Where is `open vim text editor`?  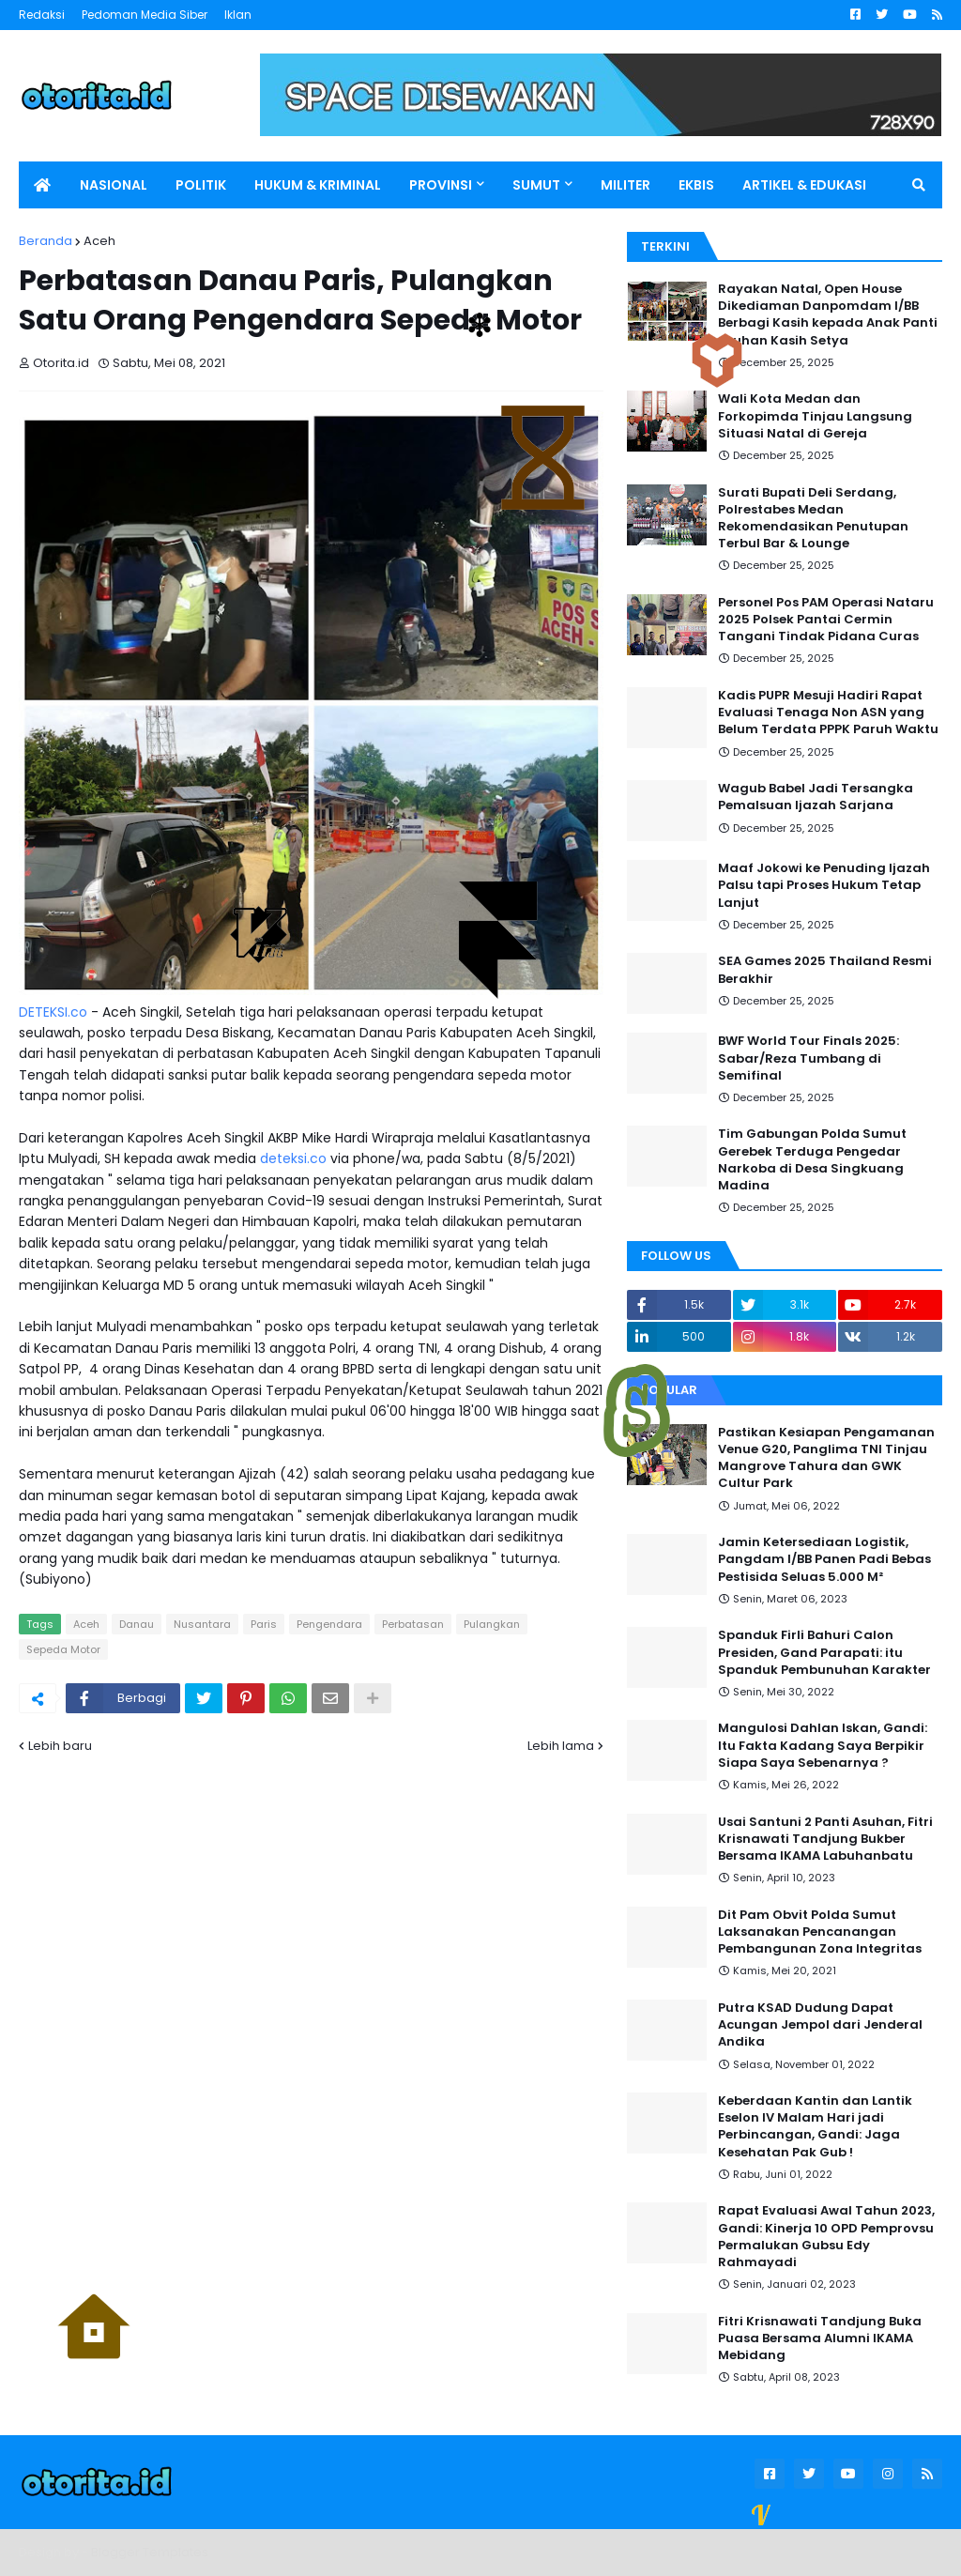 open vim text editor is located at coordinates (258, 934).